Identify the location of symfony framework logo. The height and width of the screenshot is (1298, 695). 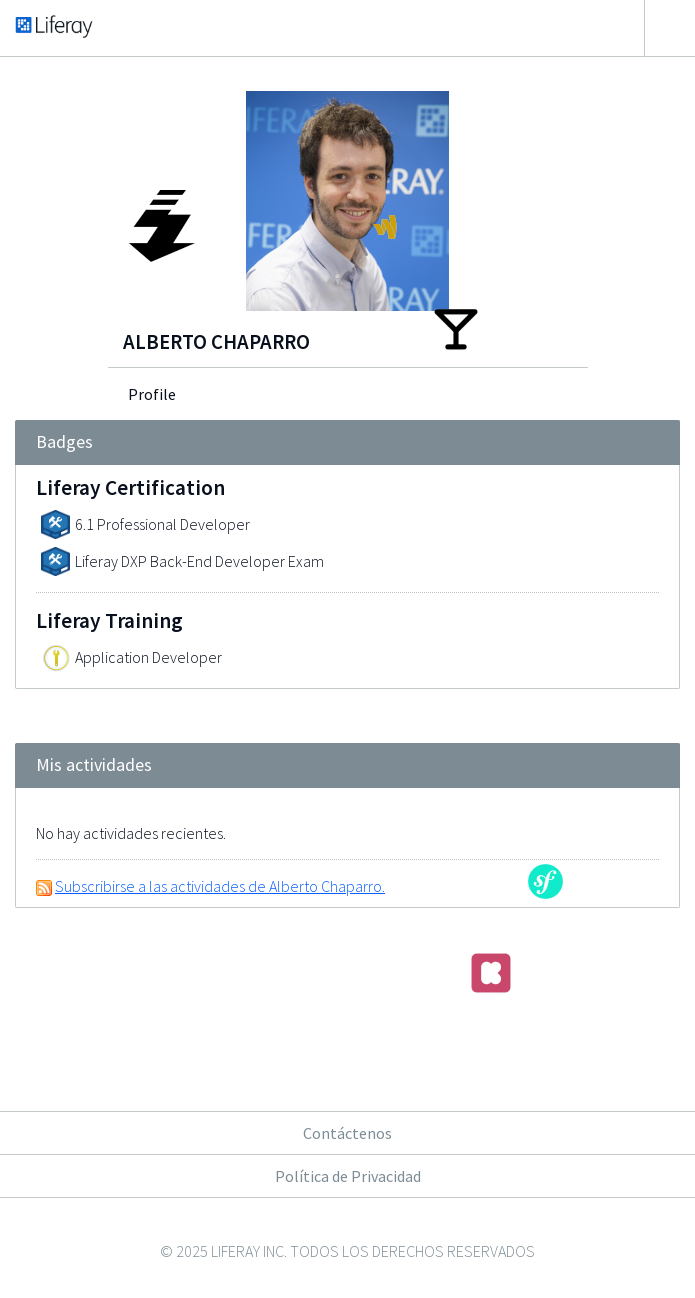
(545, 881).